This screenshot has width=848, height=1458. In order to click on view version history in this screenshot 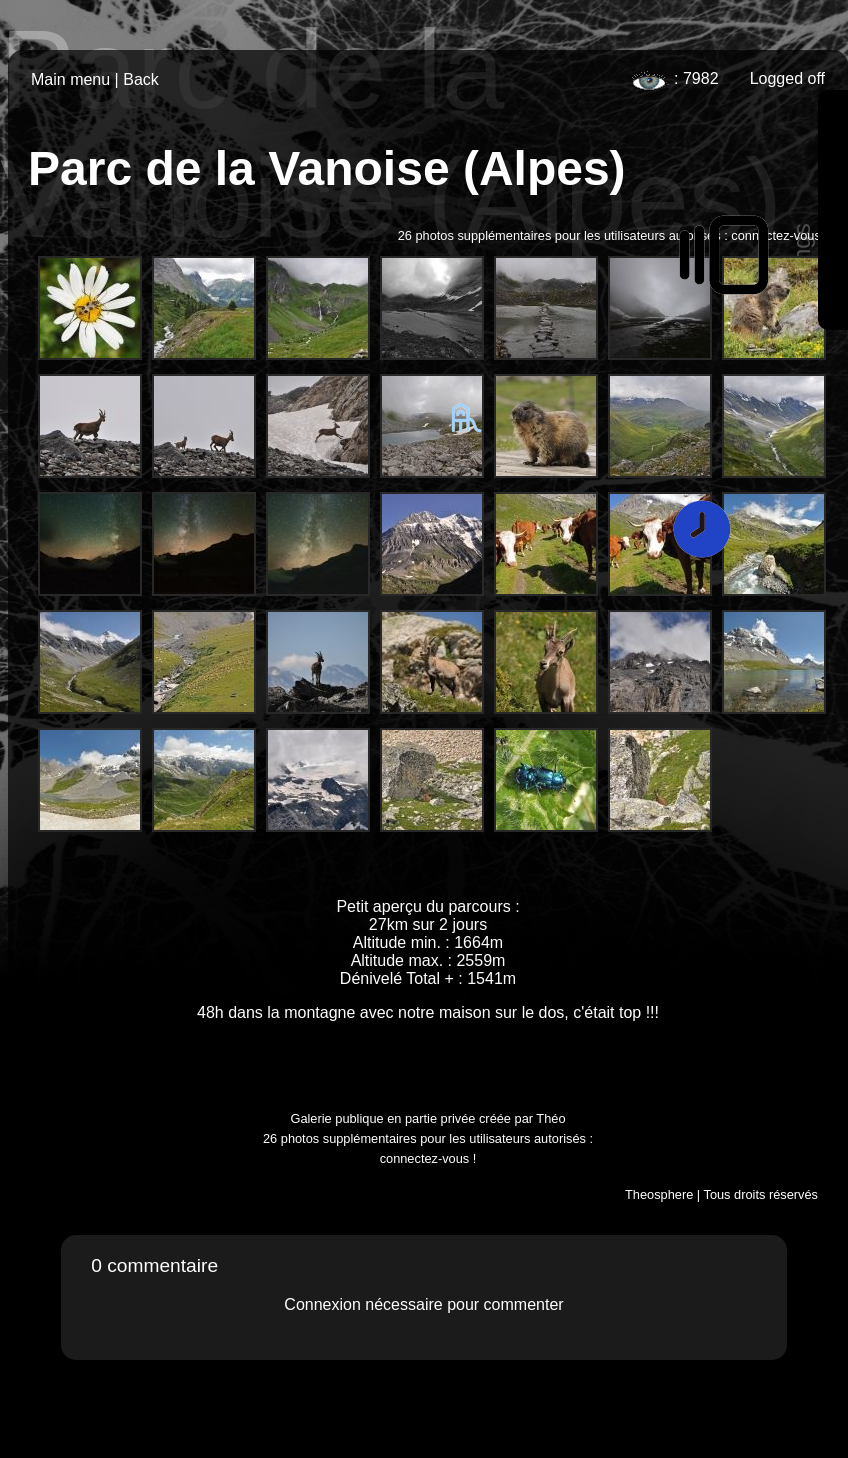, I will do `click(724, 255)`.